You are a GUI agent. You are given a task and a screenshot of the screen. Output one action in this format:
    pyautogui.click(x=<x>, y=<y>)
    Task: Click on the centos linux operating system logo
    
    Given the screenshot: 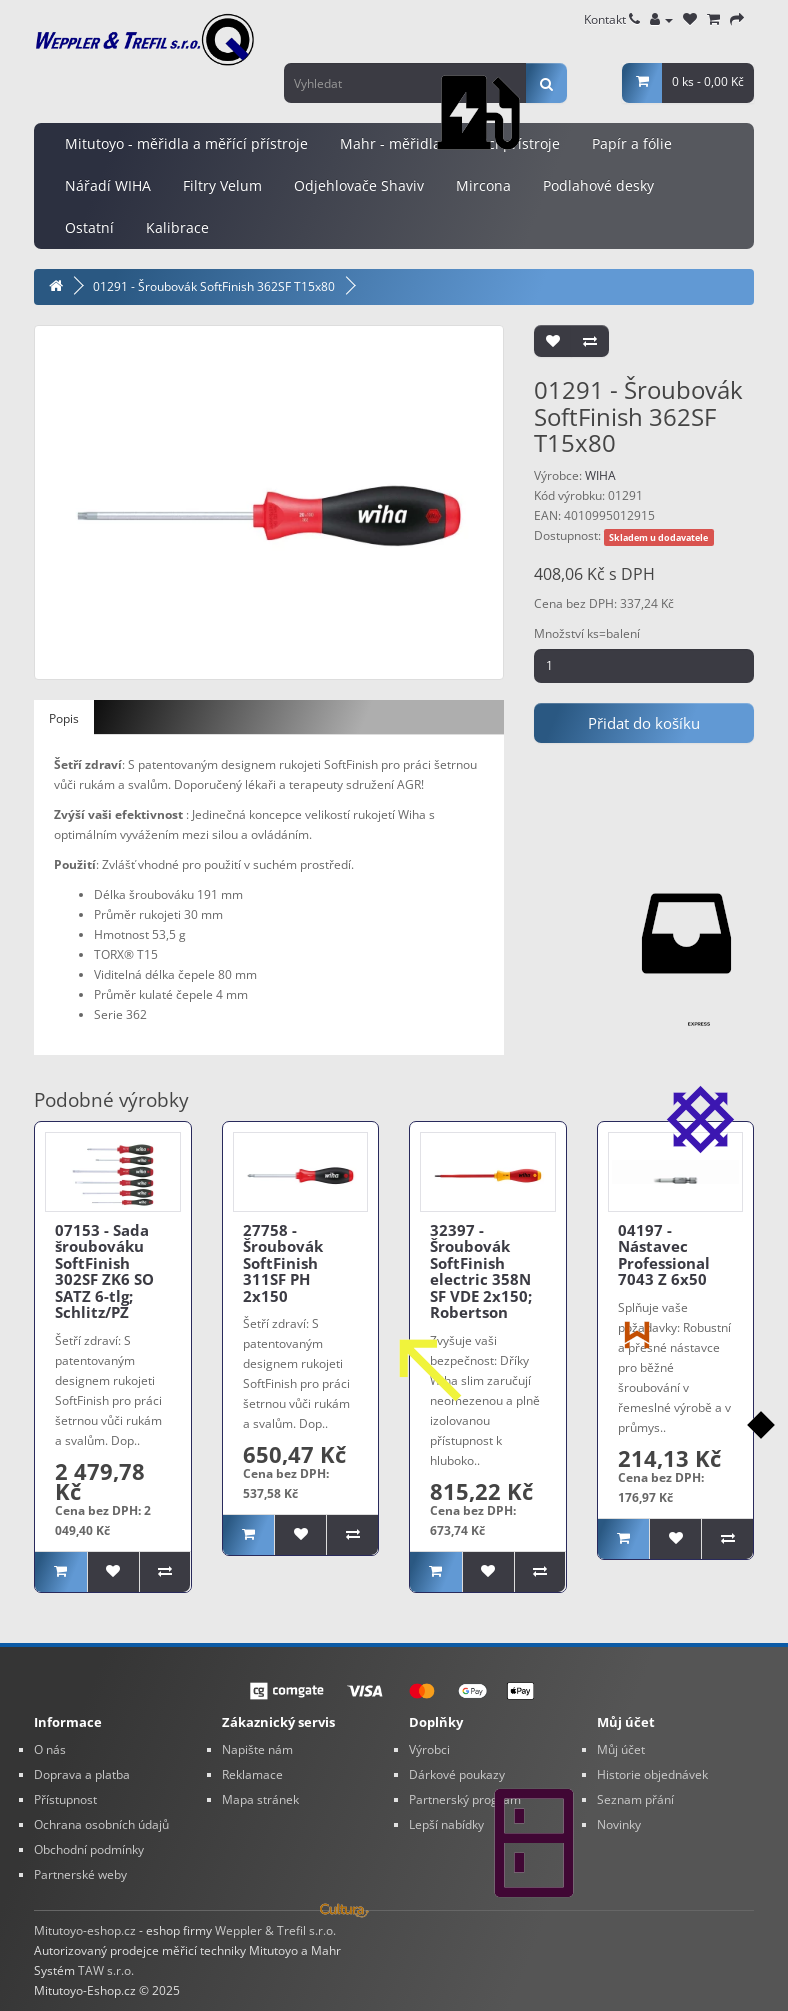 What is the action you would take?
    pyautogui.click(x=700, y=1119)
    